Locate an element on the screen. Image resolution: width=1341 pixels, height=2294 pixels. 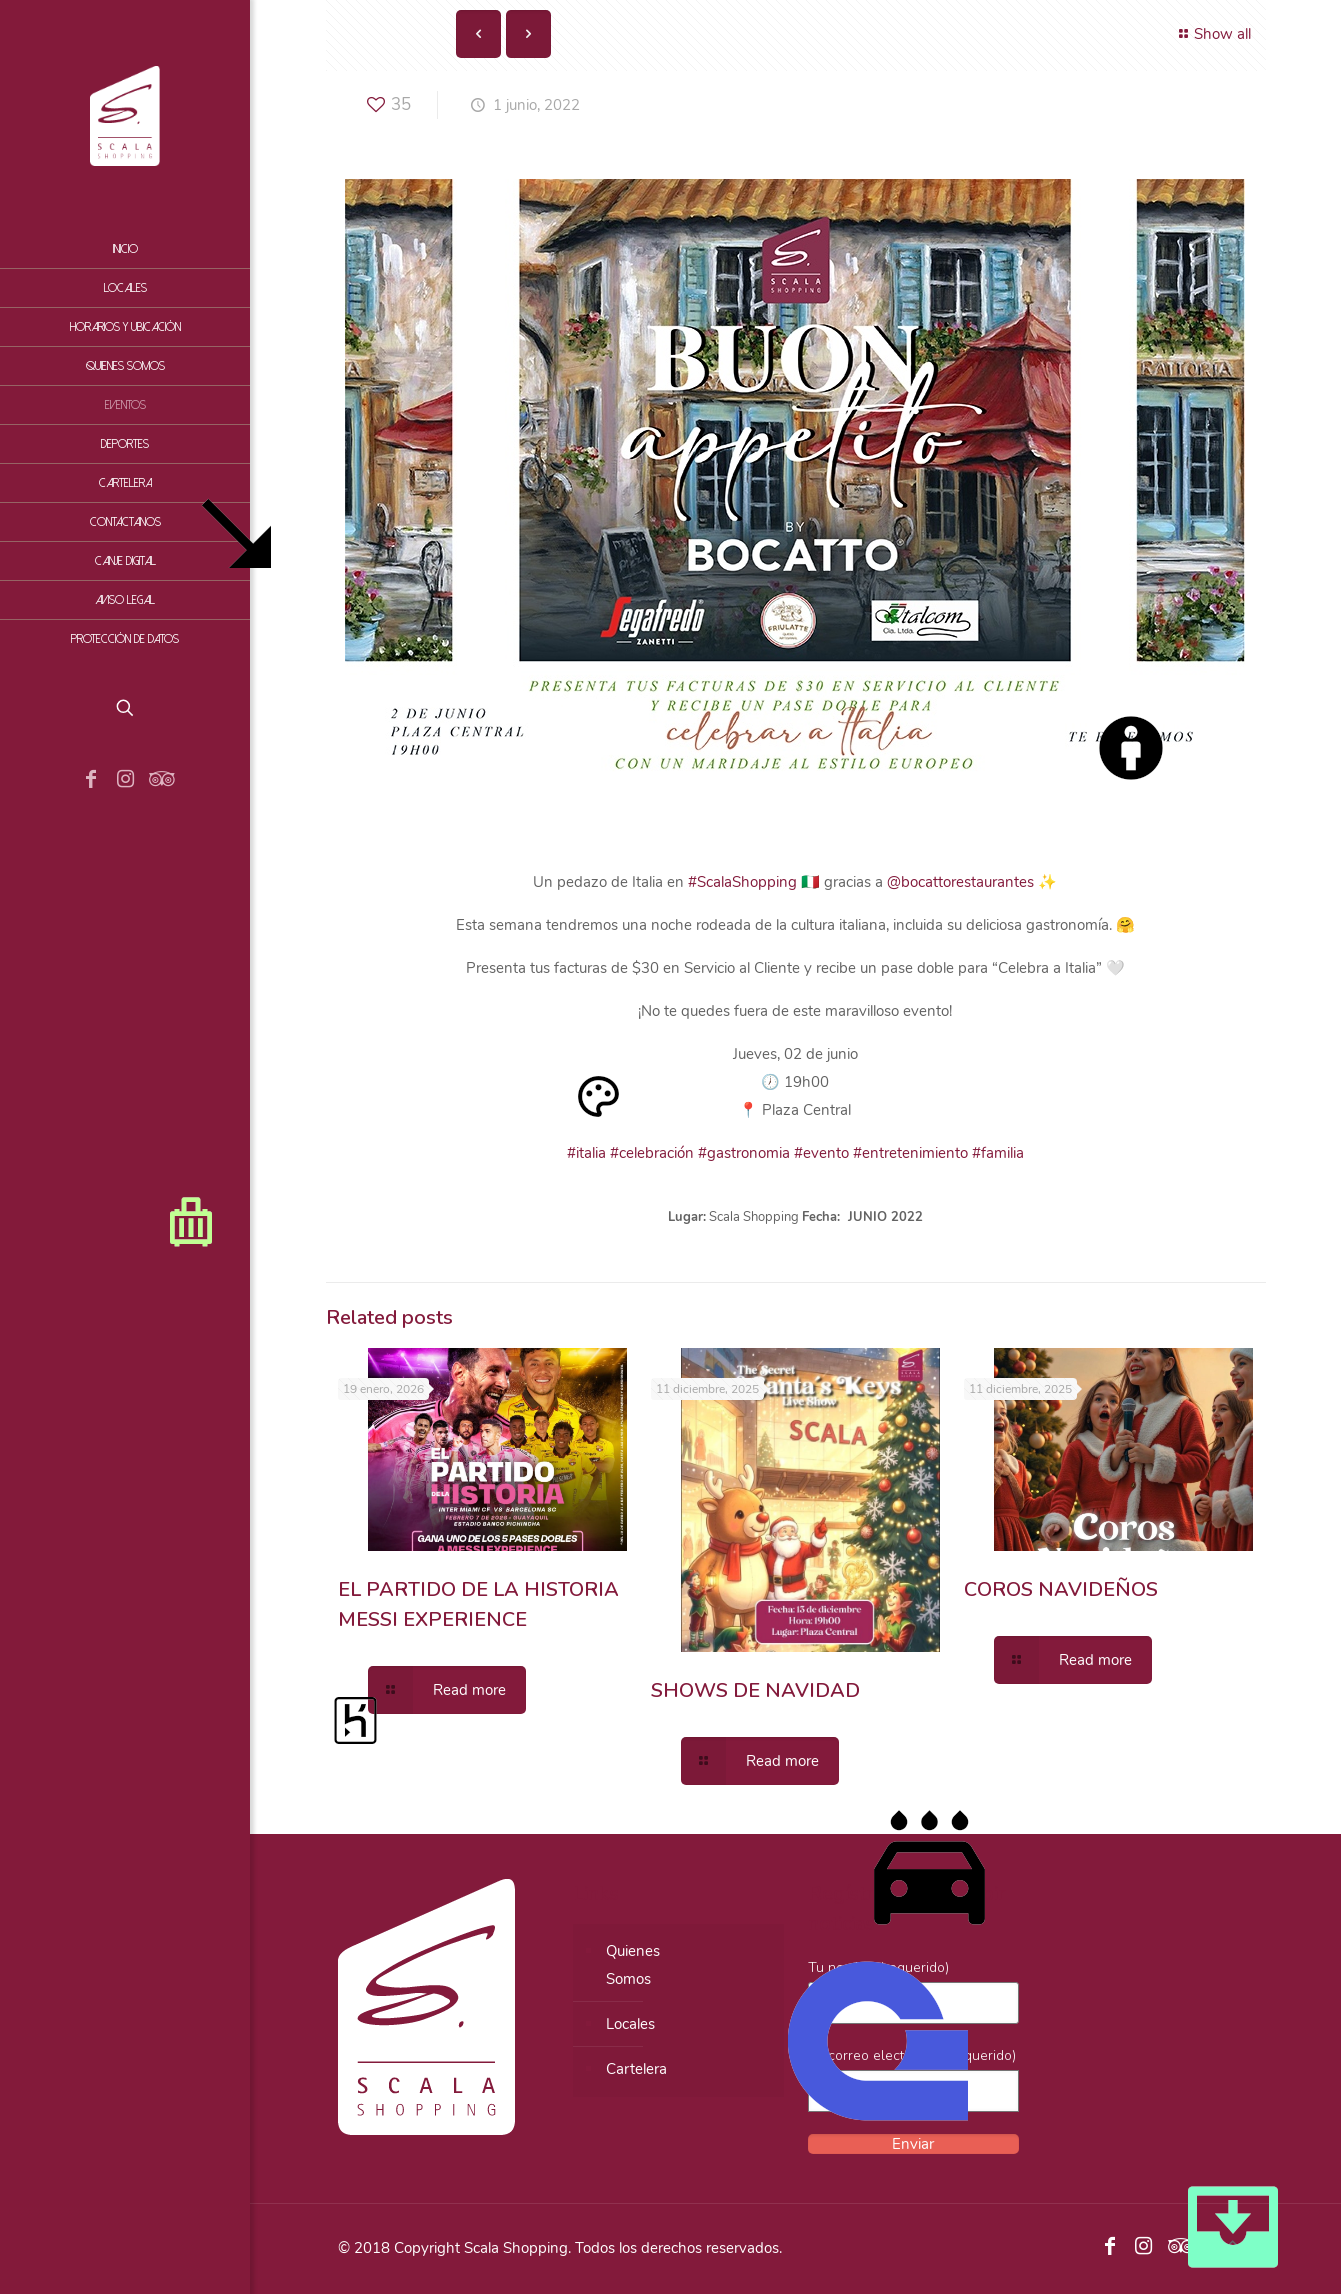
indicates content requiring attribution under creative commons license is located at coordinates (1131, 748).